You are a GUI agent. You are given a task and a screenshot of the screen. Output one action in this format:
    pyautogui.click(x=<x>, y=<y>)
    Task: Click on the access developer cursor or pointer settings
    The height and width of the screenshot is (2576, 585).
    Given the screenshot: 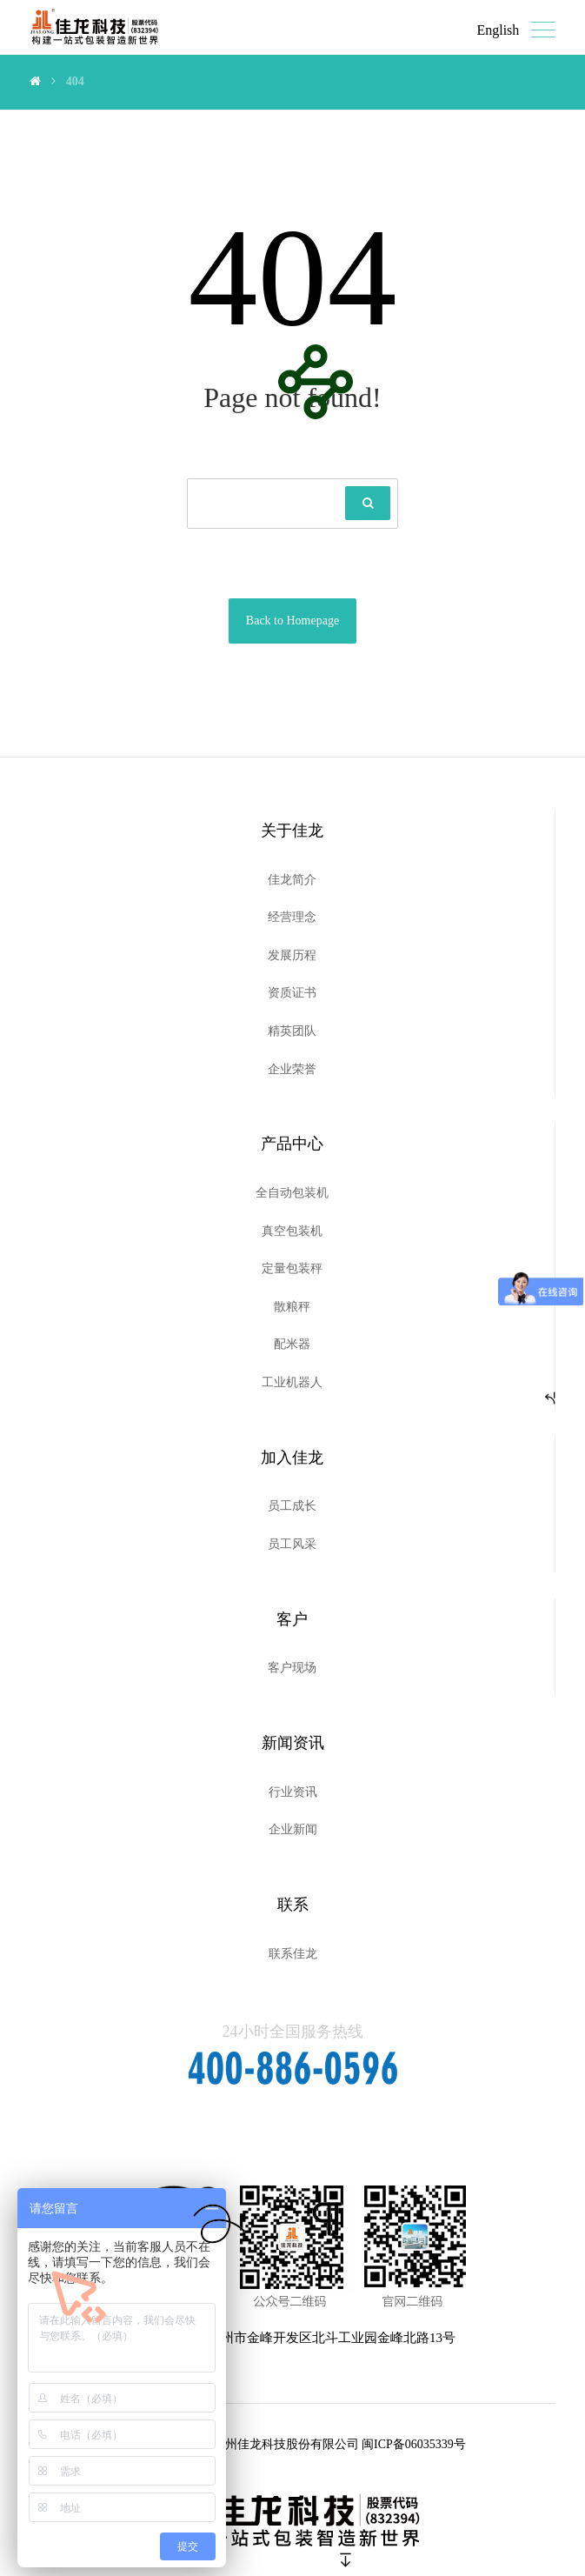 What is the action you would take?
    pyautogui.click(x=76, y=2295)
    